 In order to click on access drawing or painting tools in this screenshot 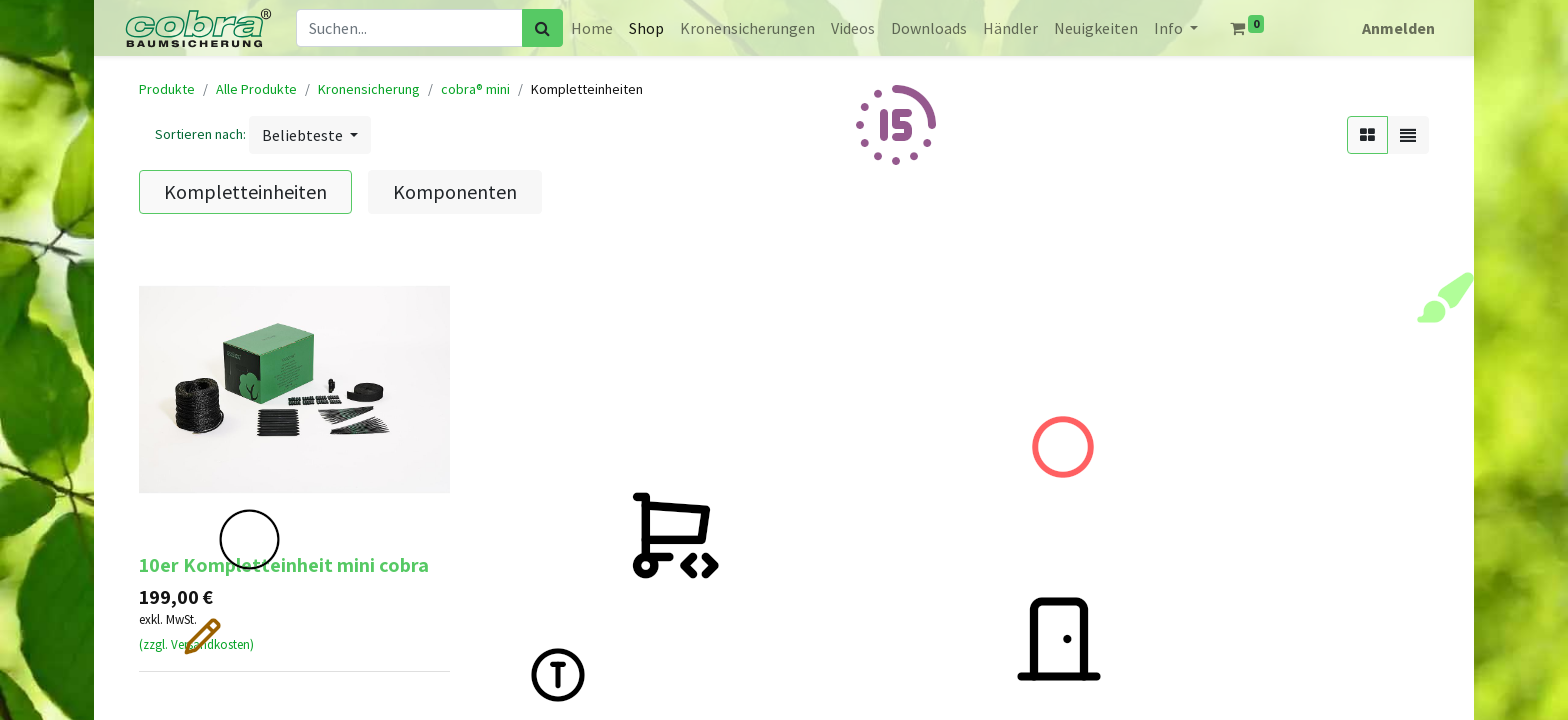, I will do `click(1445, 297)`.